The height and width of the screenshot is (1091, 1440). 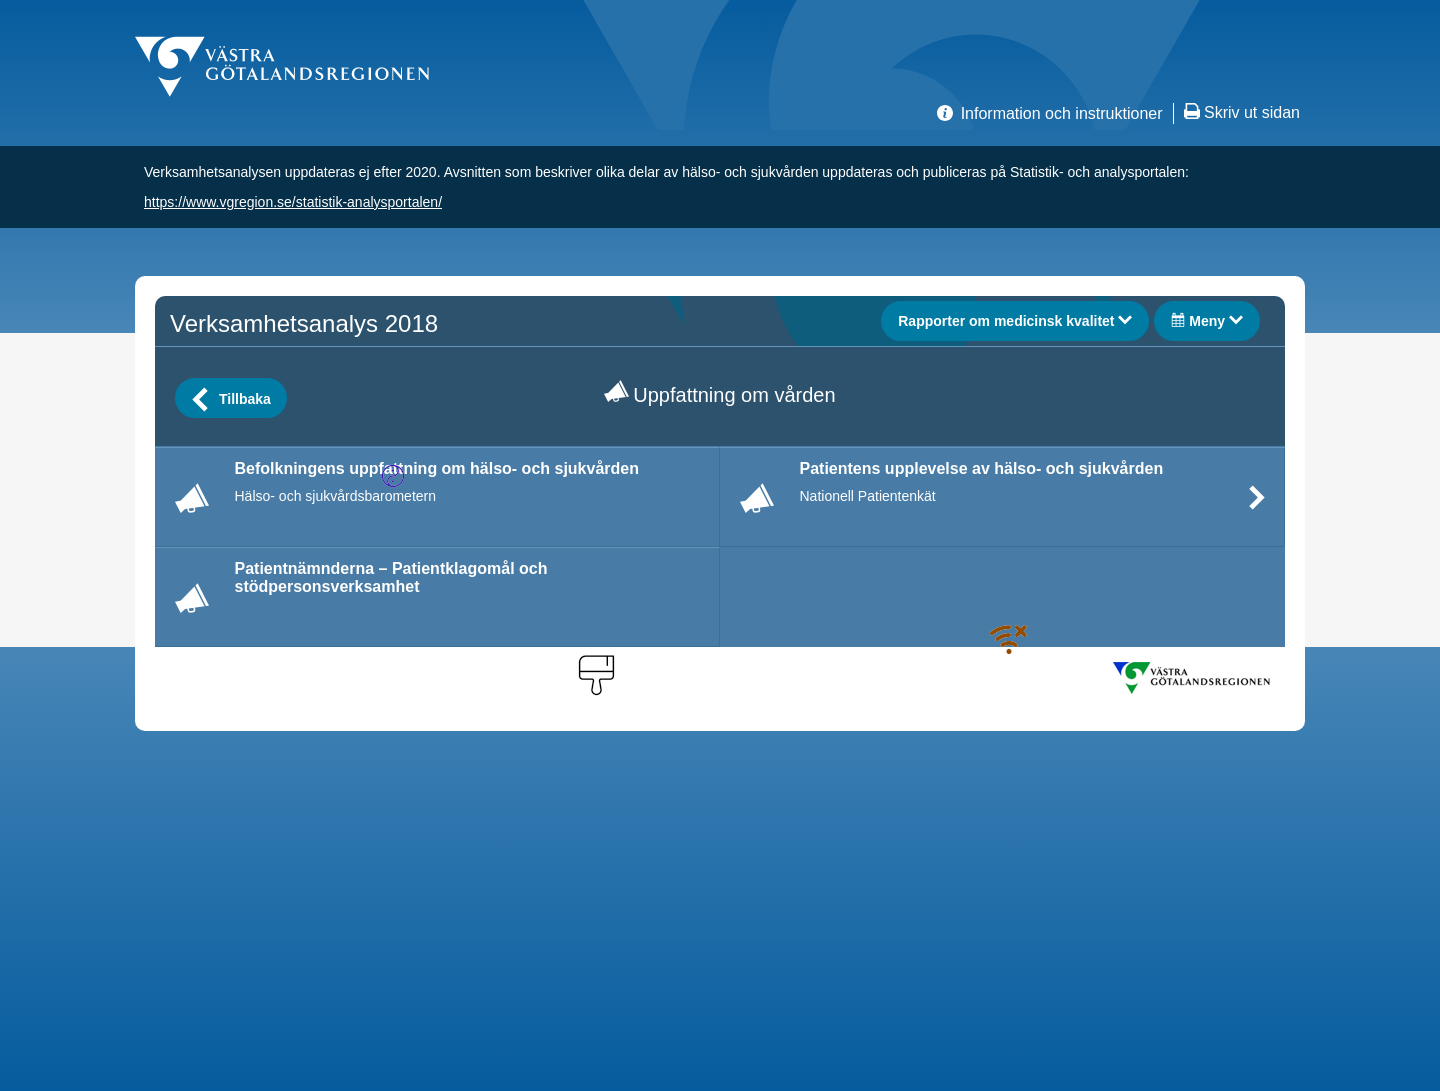 What do you see at coordinates (1009, 639) in the screenshot?
I see `no wifi connection available` at bounding box center [1009, 639].